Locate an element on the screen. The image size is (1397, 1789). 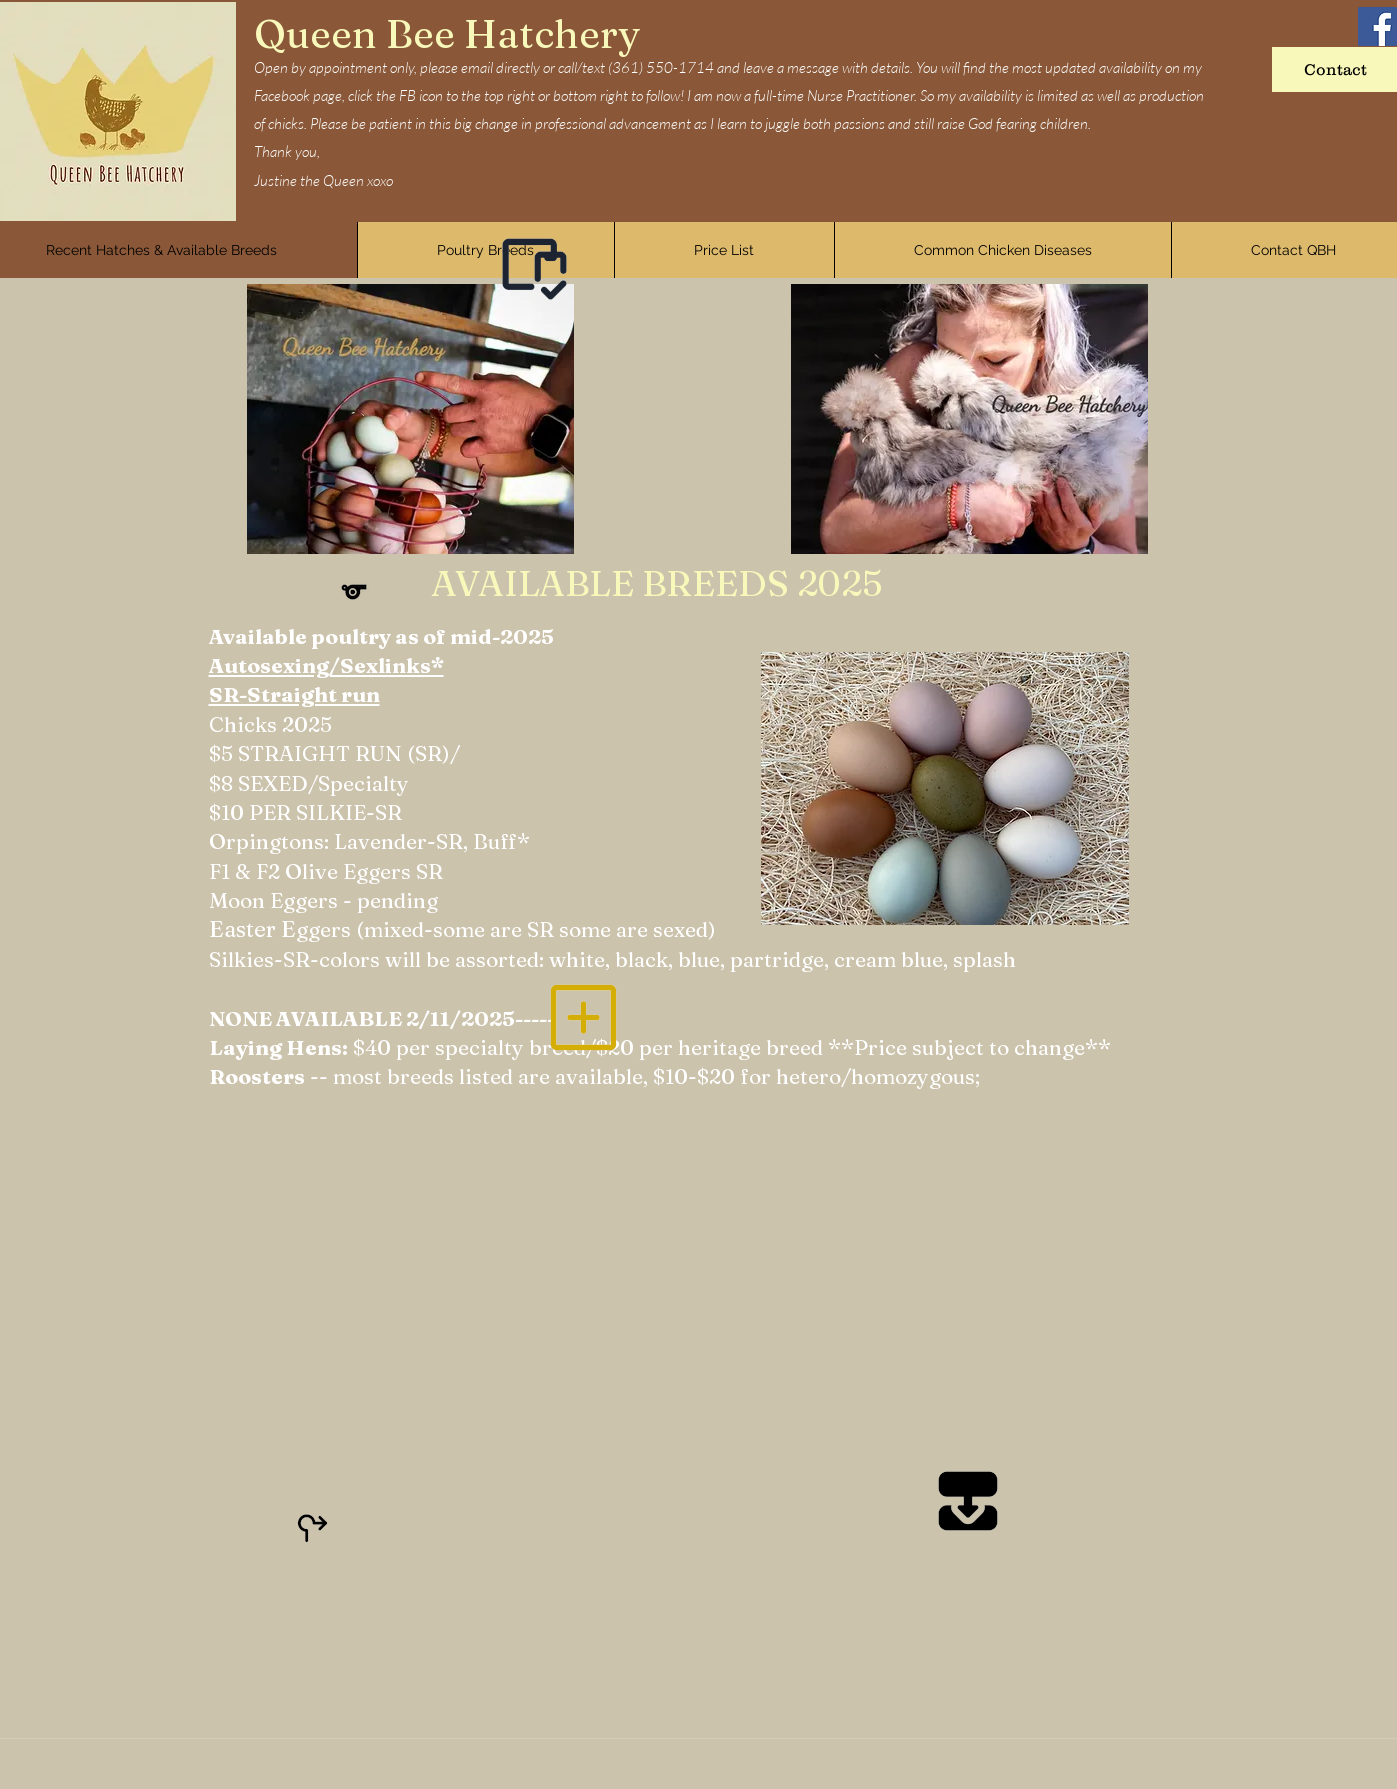
devices successfully synced or connected is located at coordinates (534, 267).